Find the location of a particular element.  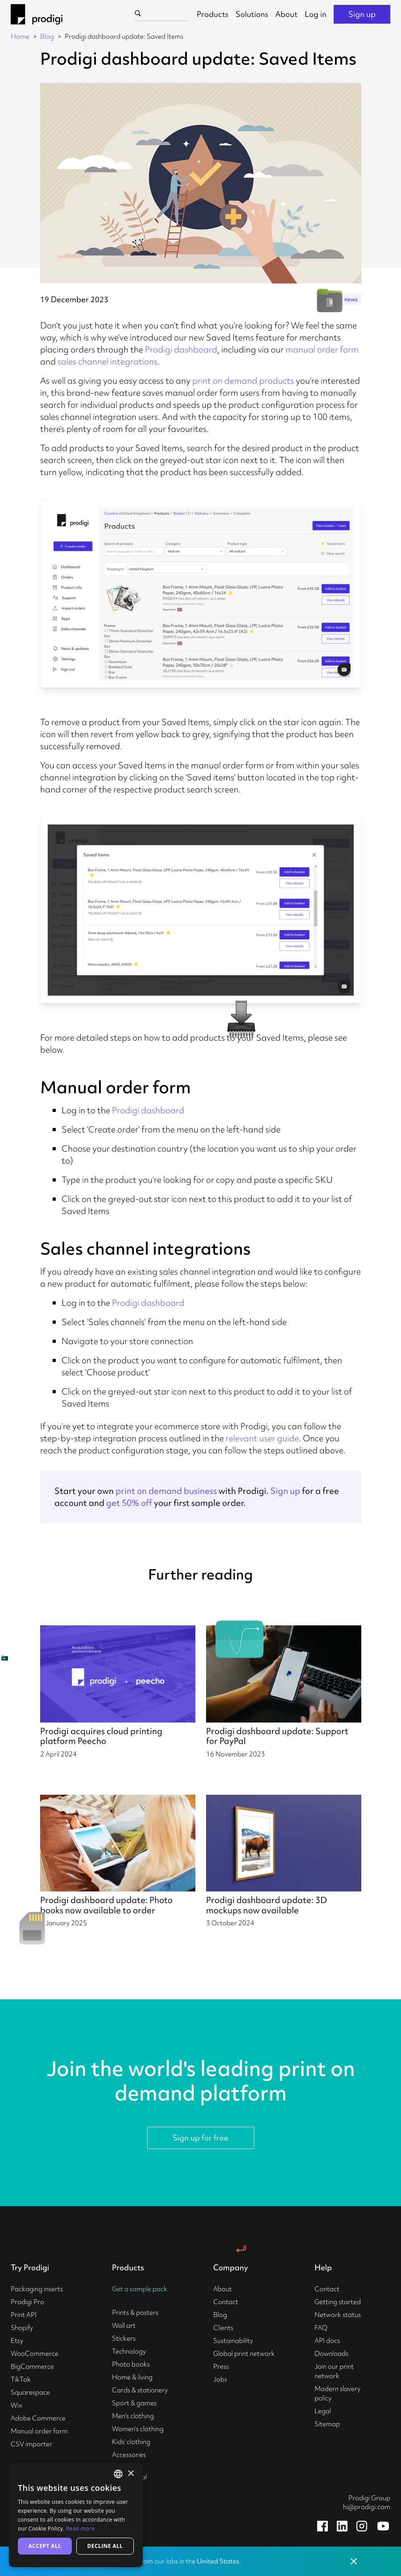

open system resource usage monitor is located at coordinates (240, 1639).